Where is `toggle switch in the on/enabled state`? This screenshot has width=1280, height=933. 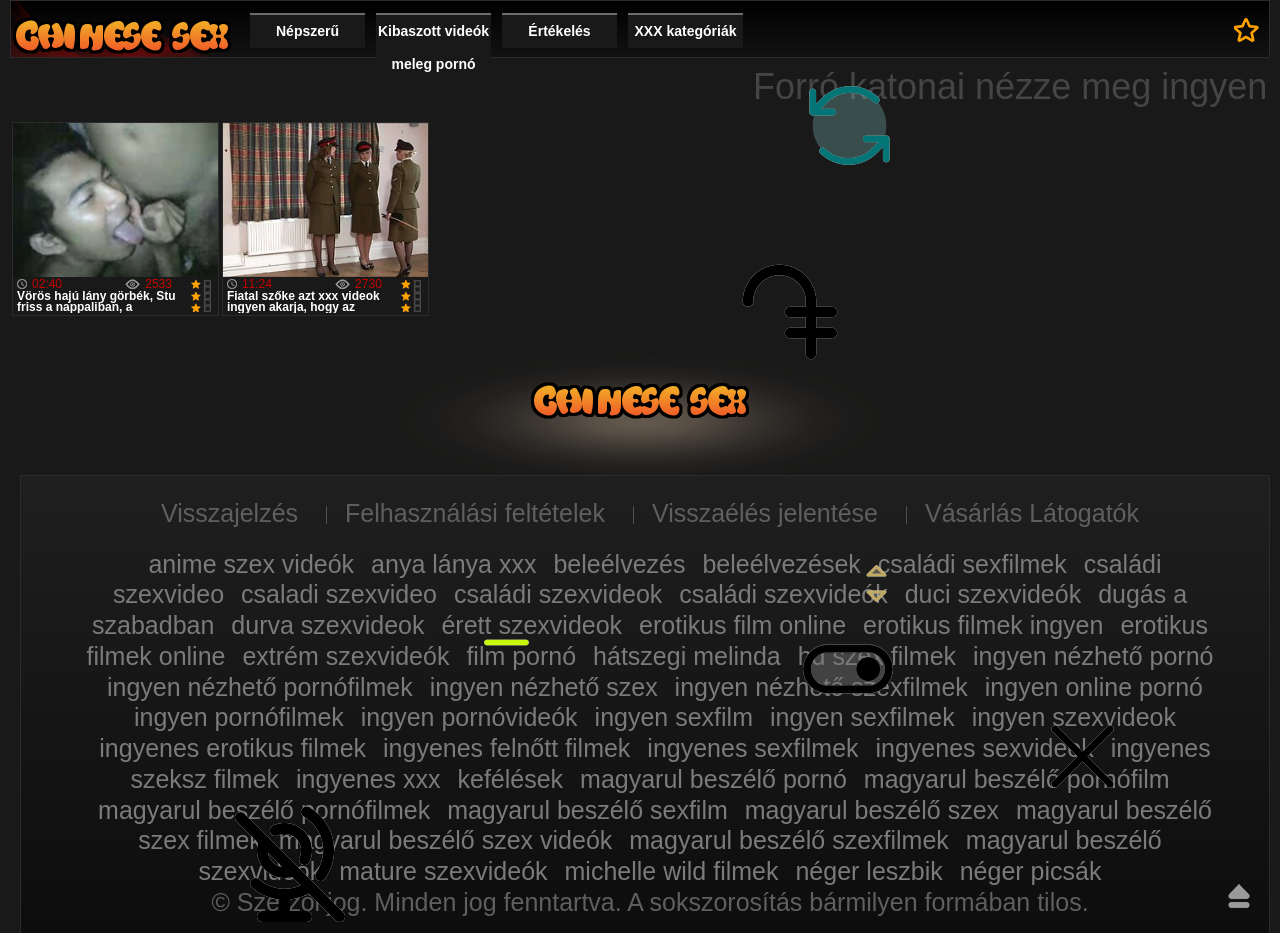 toggle switch in the on/enabled state is located at coordinates (848, 669).